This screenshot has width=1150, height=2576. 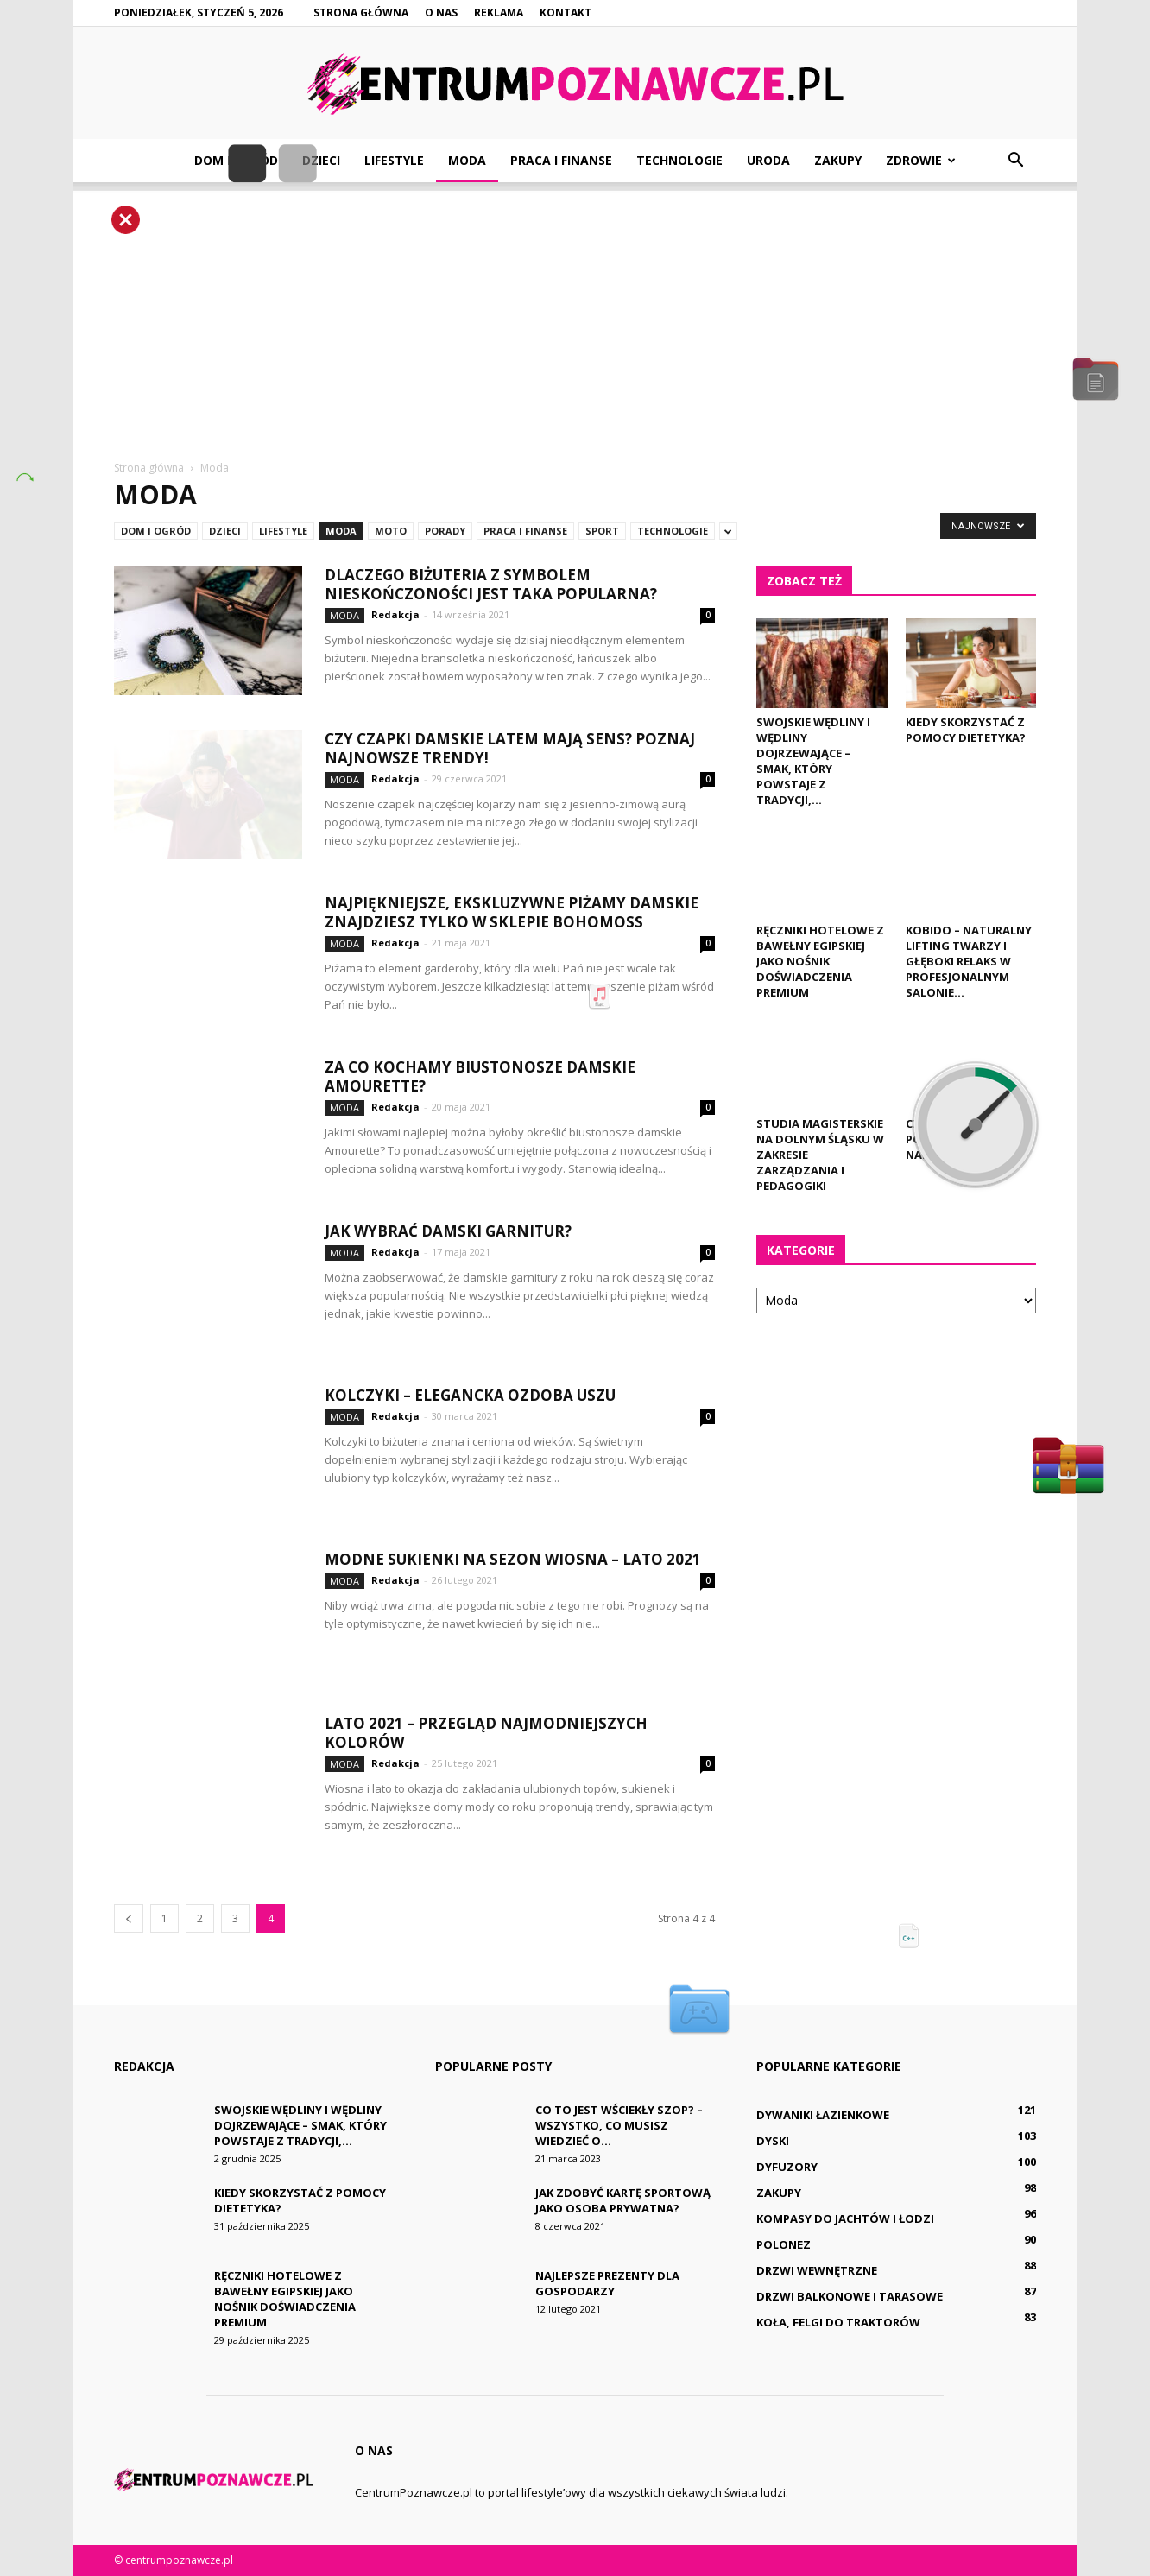 I want to click on open your documents folder, so click(x=1096, y=379).